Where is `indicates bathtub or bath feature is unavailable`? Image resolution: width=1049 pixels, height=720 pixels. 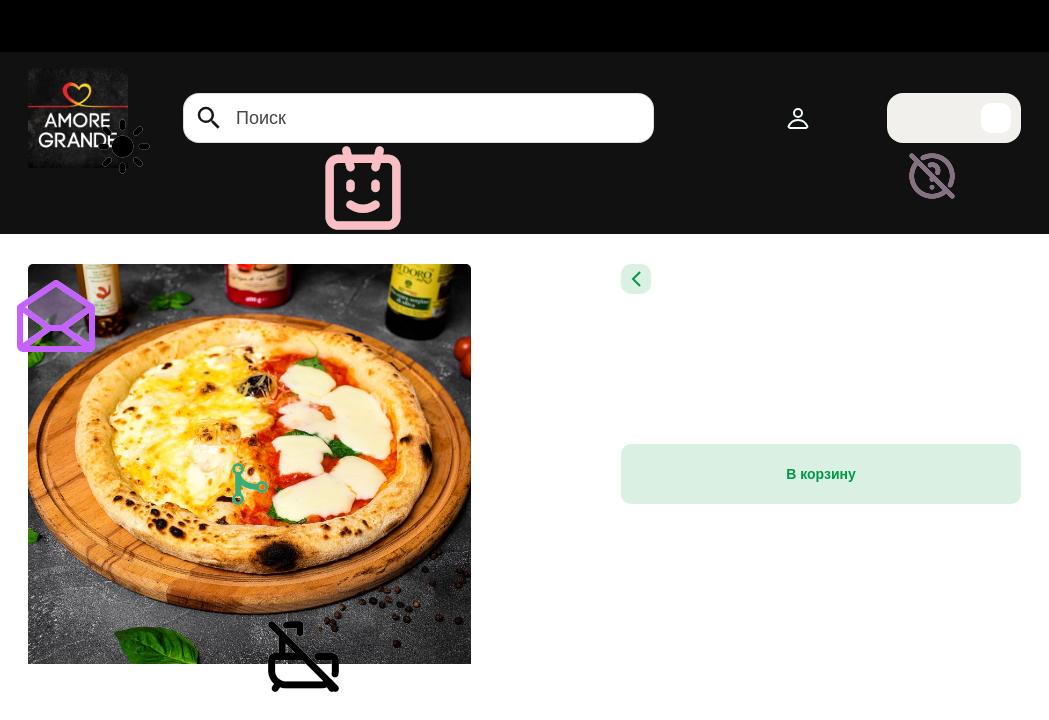 indicates bathtub or bath feature is unavailable is located at coordinates (303, 656).